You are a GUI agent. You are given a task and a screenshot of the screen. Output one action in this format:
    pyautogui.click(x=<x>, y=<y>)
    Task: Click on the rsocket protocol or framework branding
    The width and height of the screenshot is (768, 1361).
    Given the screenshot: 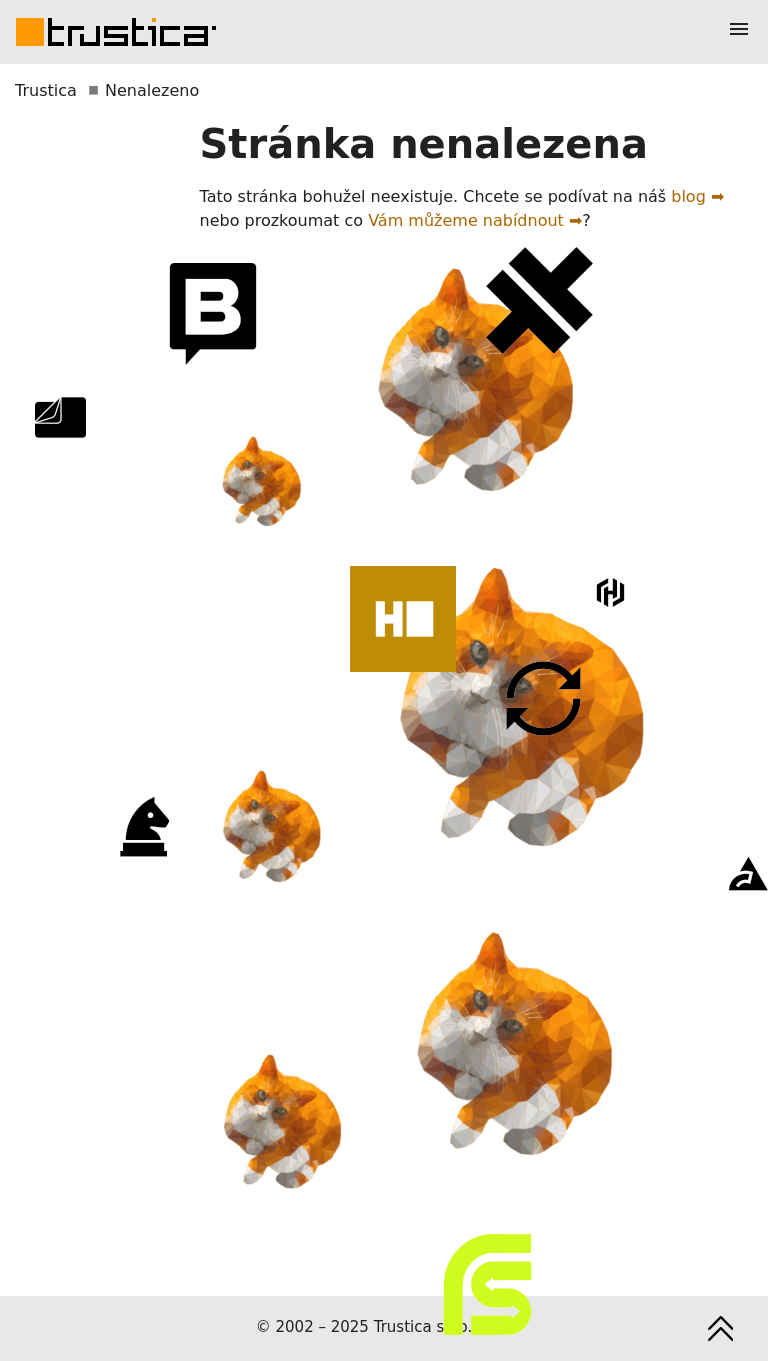 What is the action you would take?
    pyautogui.click(x=487, y=1284)
    